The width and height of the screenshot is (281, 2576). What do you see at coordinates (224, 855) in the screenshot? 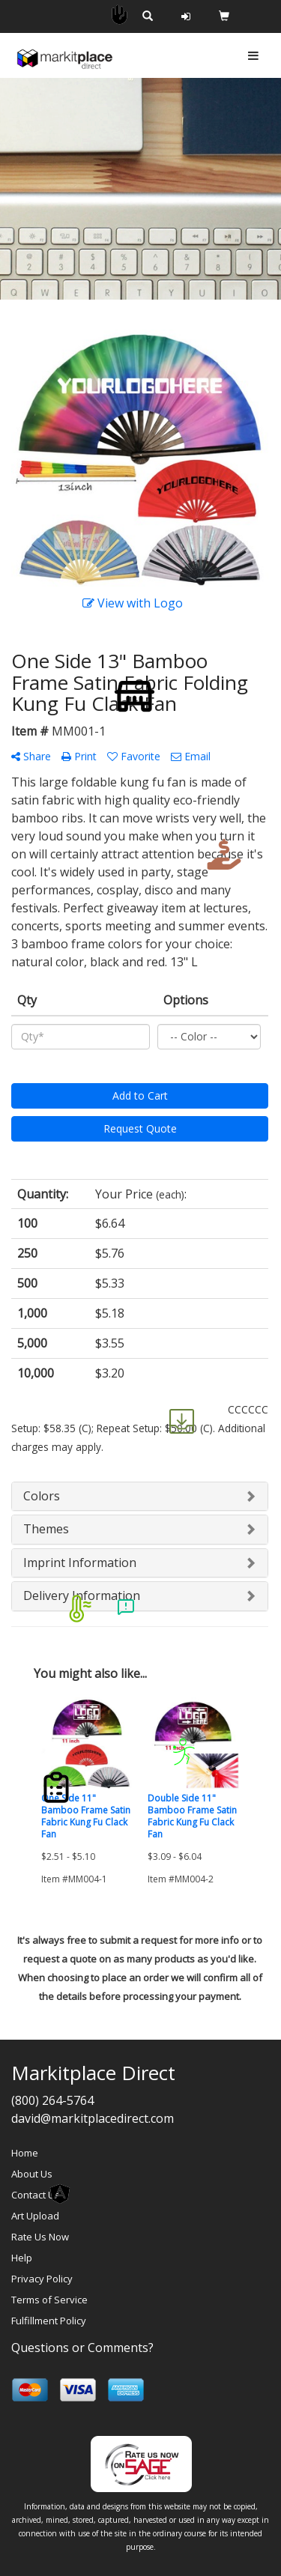
I see `make a payment or donation` at bounding box center [224, 855].